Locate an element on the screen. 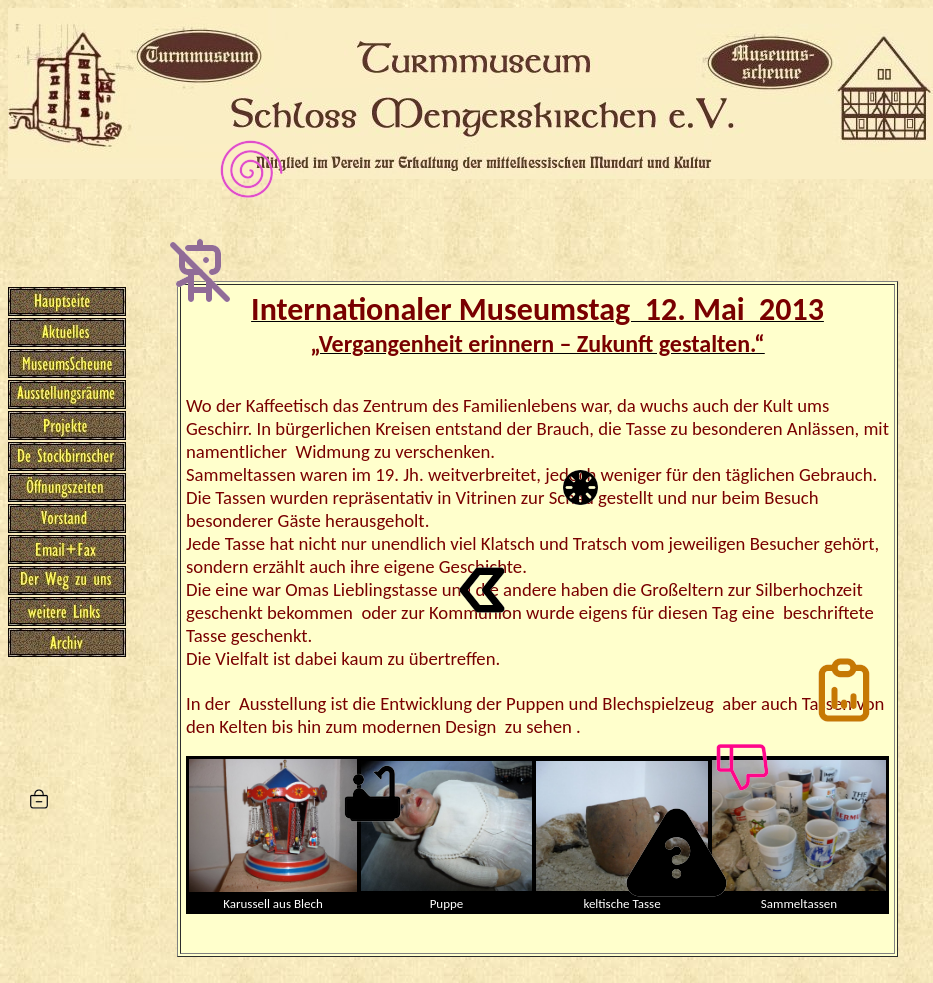  view analytics report is located at coordinates (844, 690).